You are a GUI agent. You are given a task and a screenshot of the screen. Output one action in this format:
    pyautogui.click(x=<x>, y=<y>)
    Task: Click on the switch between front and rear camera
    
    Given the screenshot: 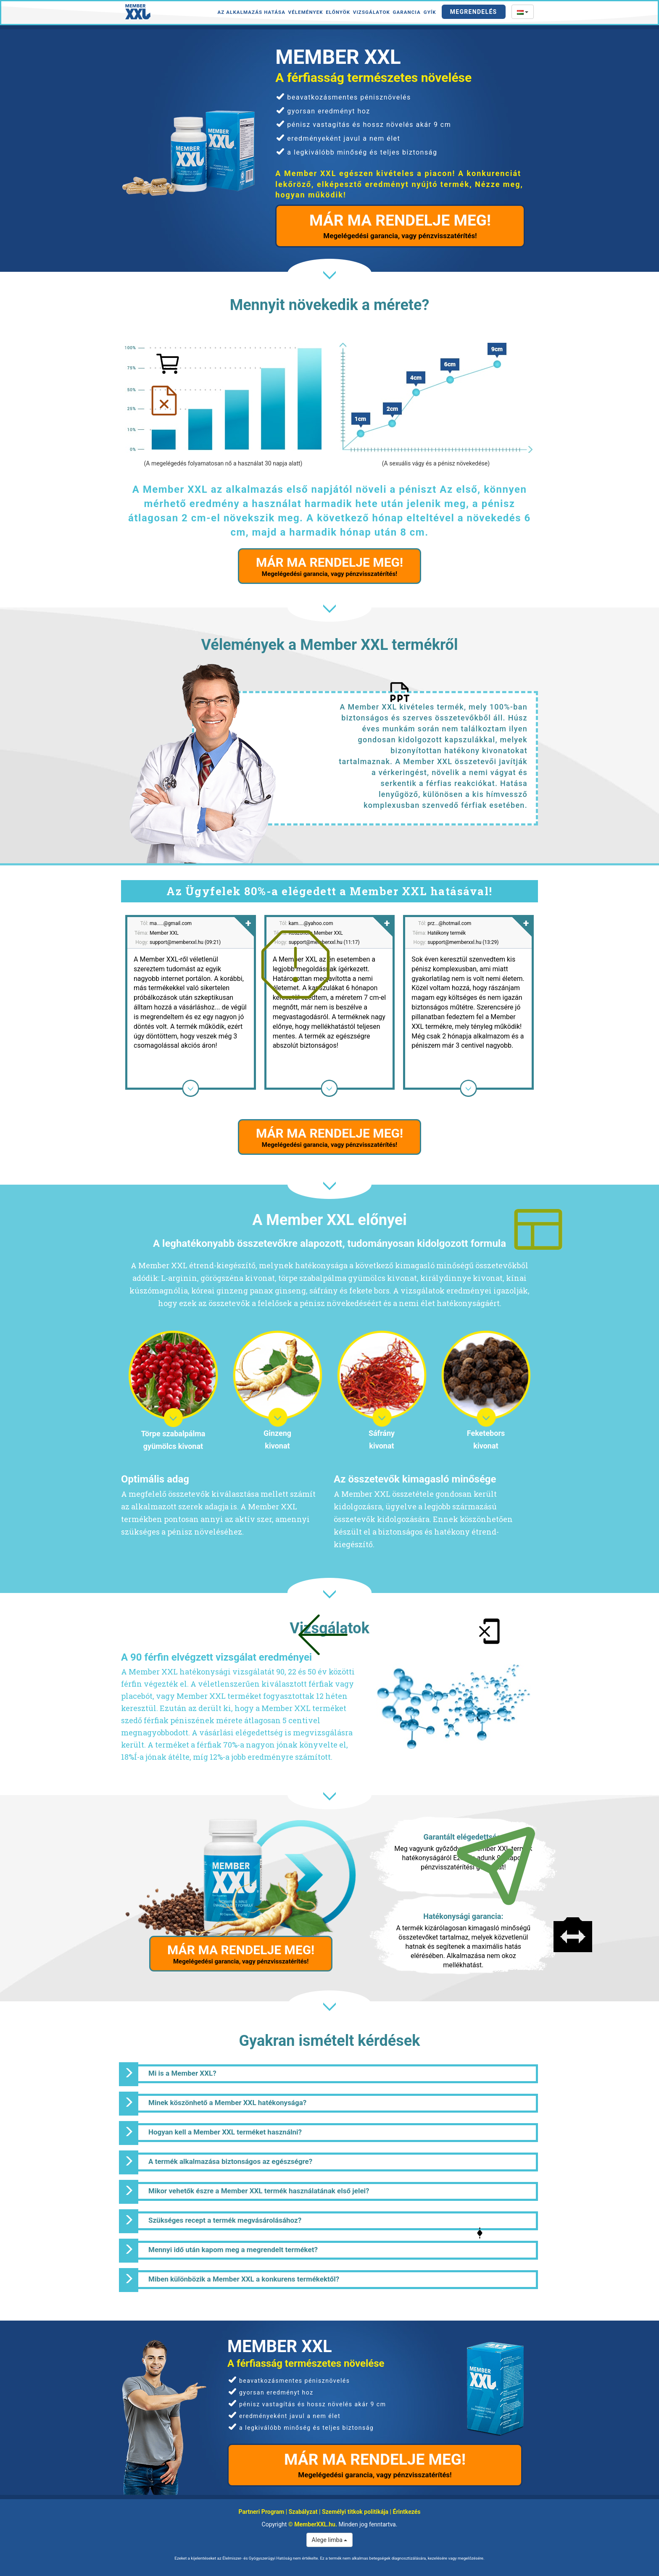 What is the action you would take?
    pyautogui.click(x=573, y=1937)
    